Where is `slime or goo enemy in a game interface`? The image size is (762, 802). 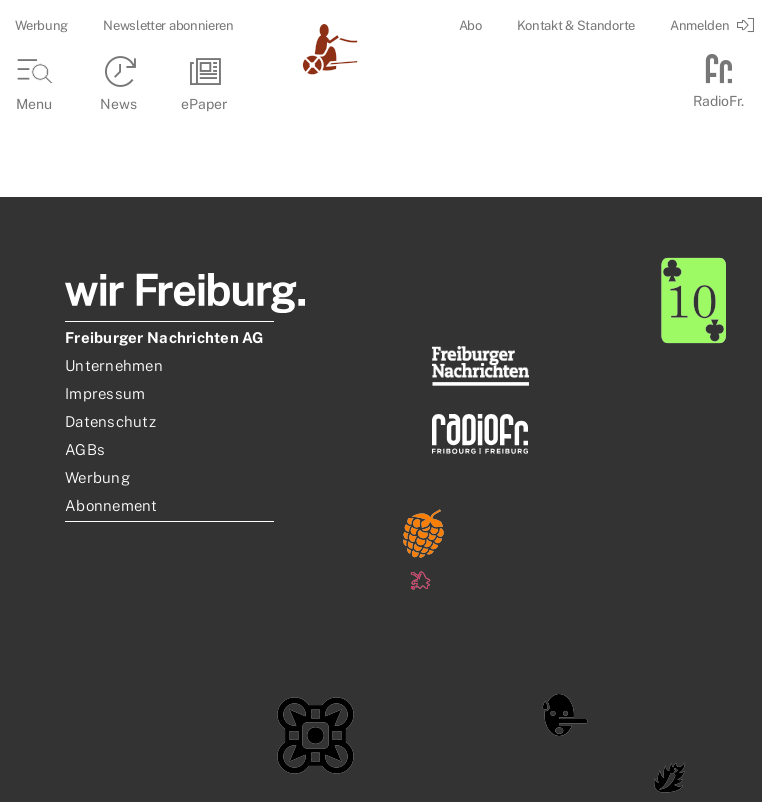 slime or goo enemy in a game interface is located at coordinates (420, 580).